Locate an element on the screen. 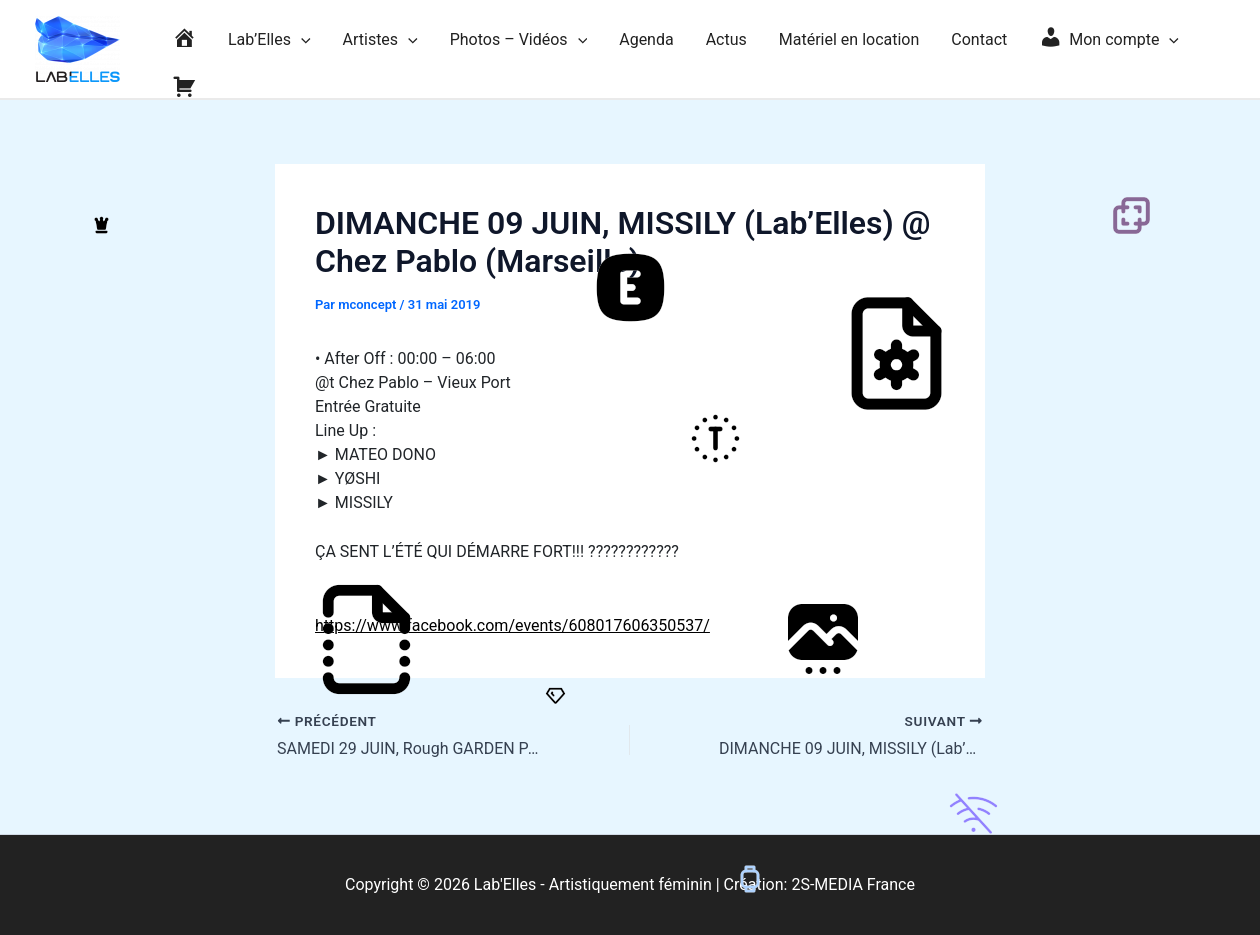  indicates an "E" rating or category is located at coordinates (630, 287).